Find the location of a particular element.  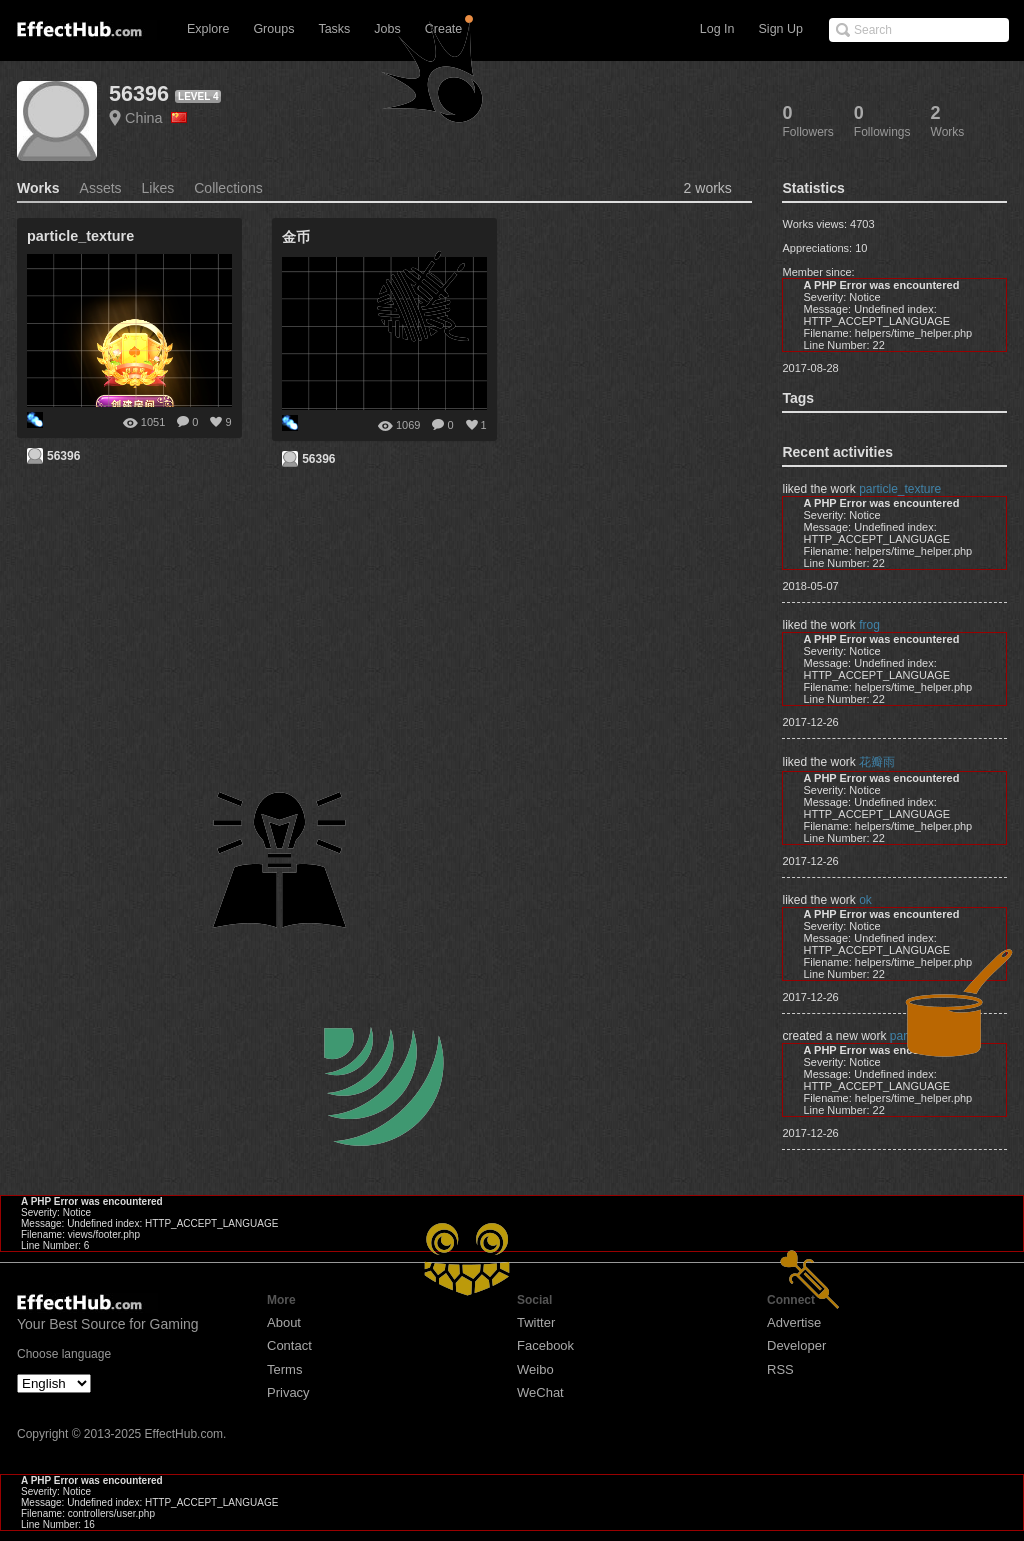

access cooking or recipe features is located at coordinates (959, 1003).